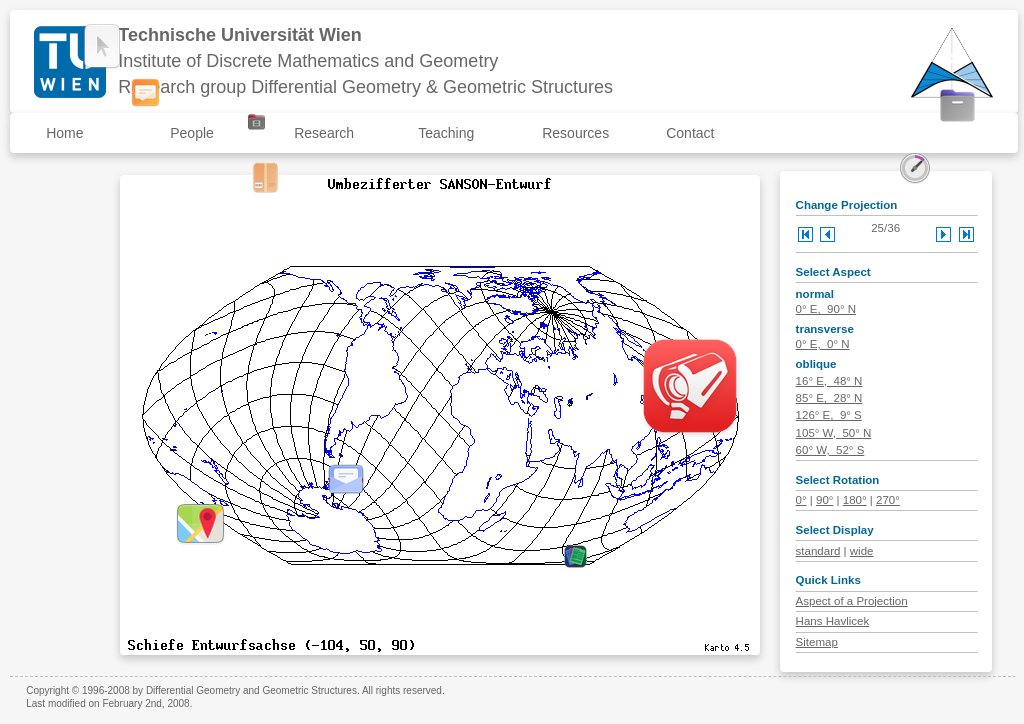 This screenshot has height=724, width=1024. Describe the element at coordinates (265, 177) in the screenshot. I see `a compressed archive or package file` at that location.